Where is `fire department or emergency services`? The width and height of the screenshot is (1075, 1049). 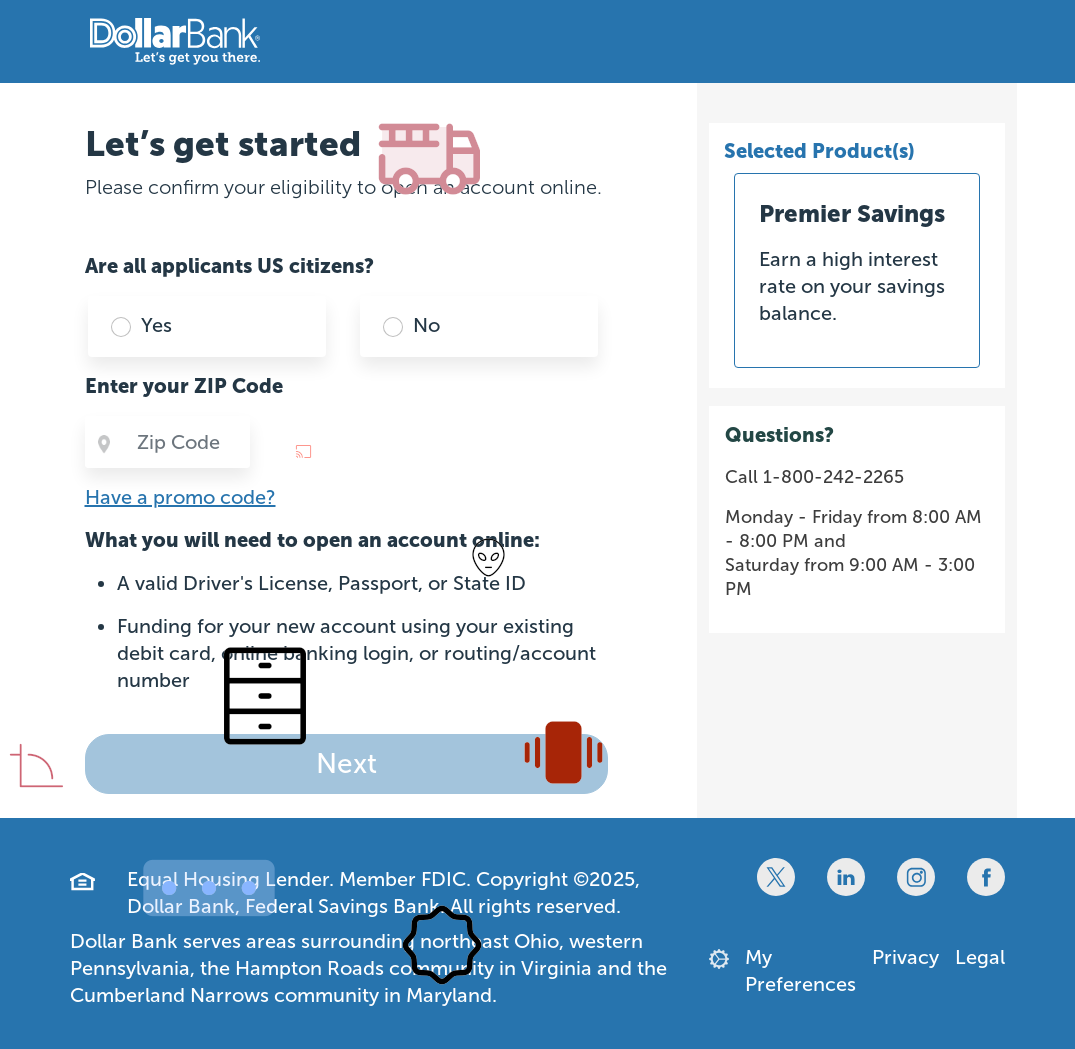 fire department or emergency services is located at coordinates (426, 154).